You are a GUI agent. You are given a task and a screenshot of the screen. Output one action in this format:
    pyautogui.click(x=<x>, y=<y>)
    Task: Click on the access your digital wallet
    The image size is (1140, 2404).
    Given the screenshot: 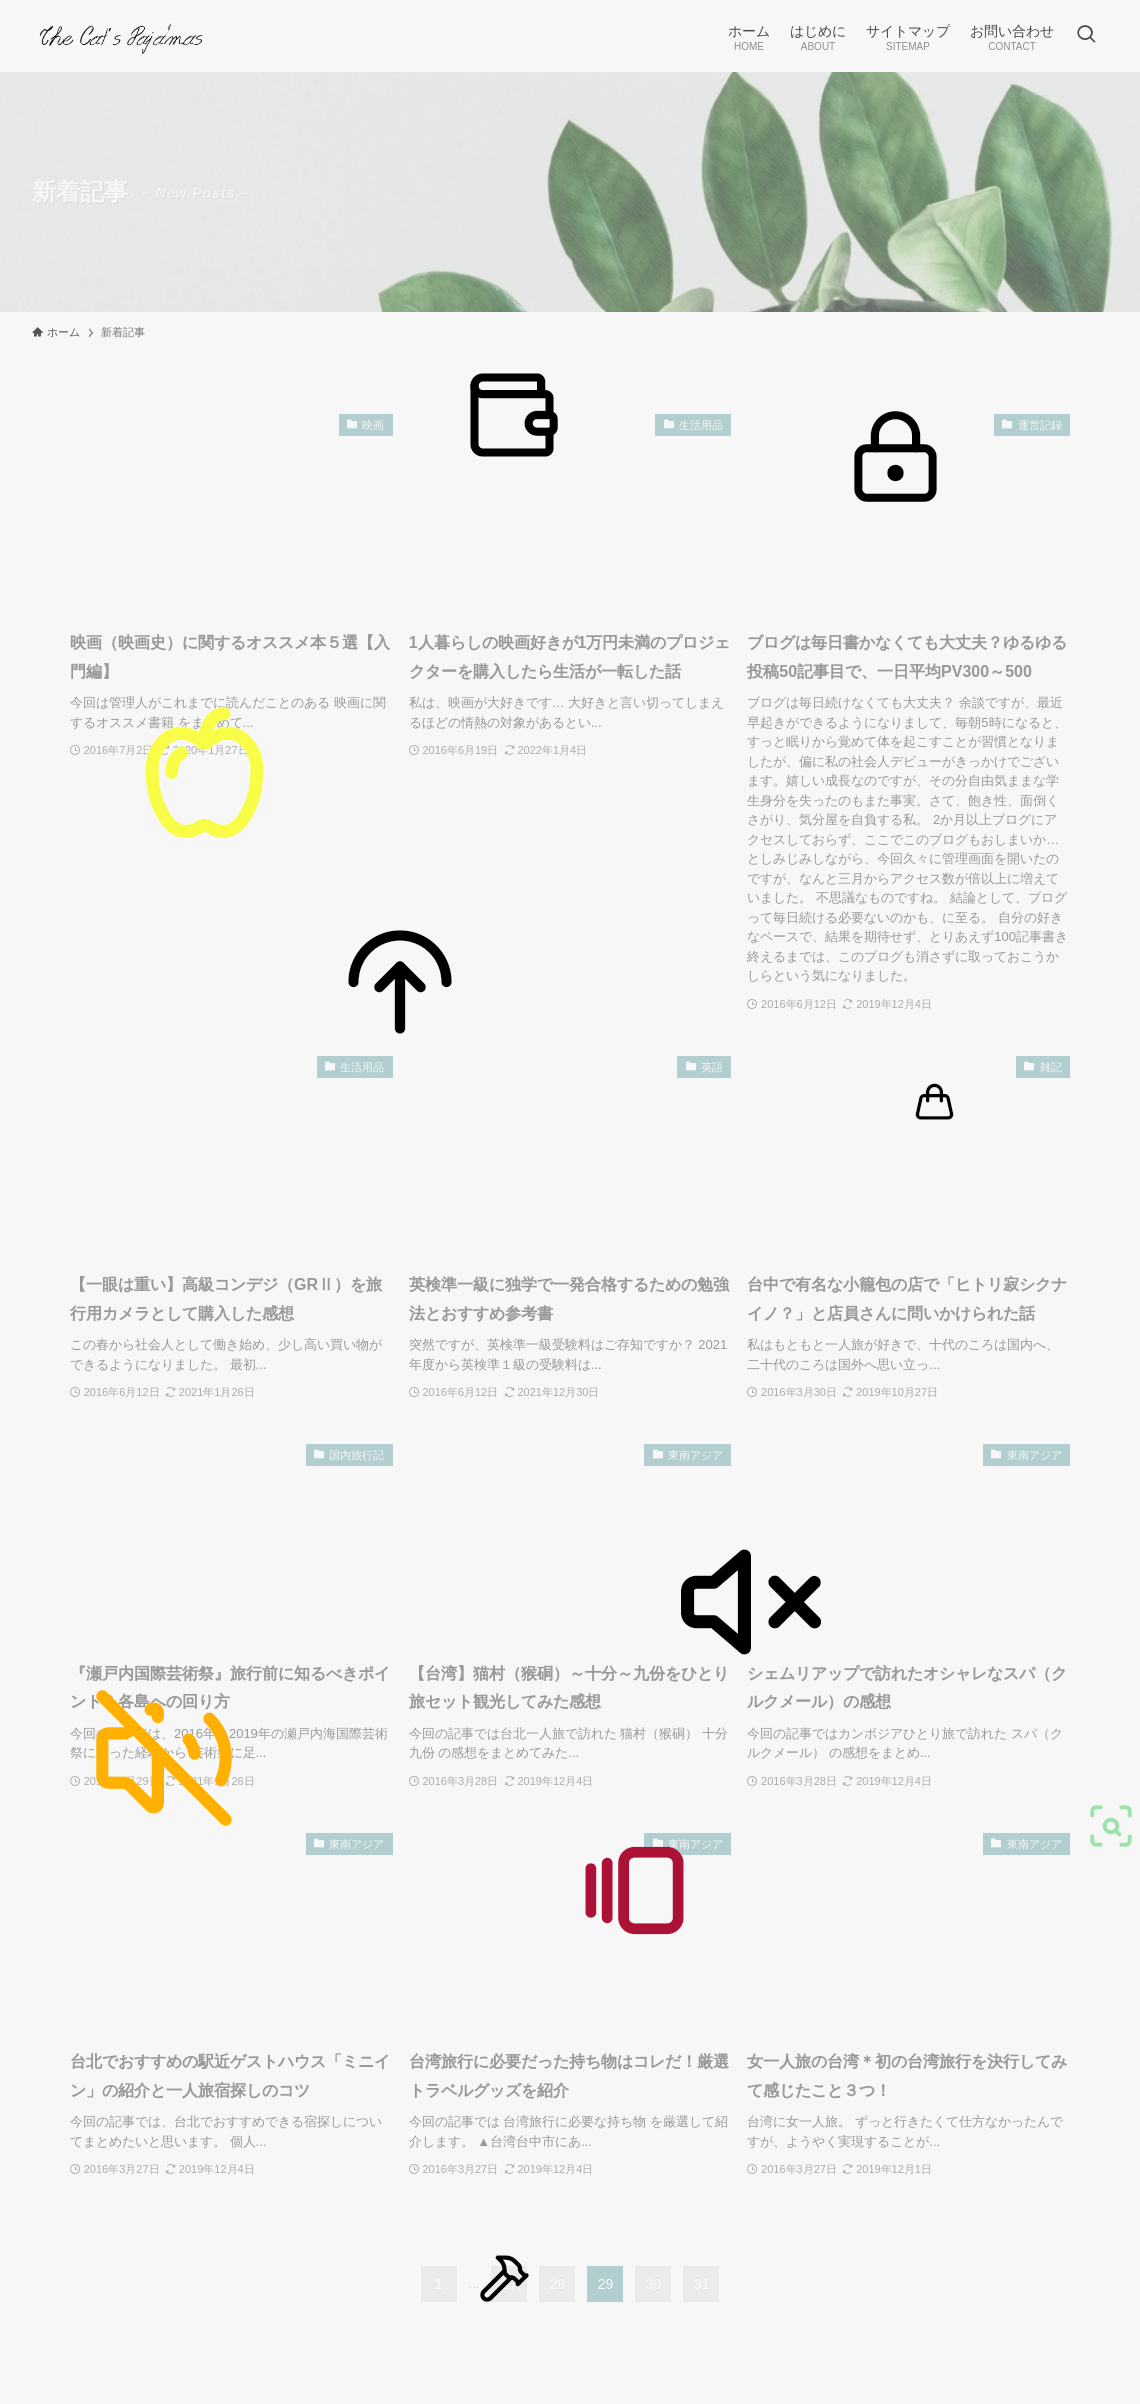 What is the action you would take?
    pyautogui.click(x=512, y=415)
    